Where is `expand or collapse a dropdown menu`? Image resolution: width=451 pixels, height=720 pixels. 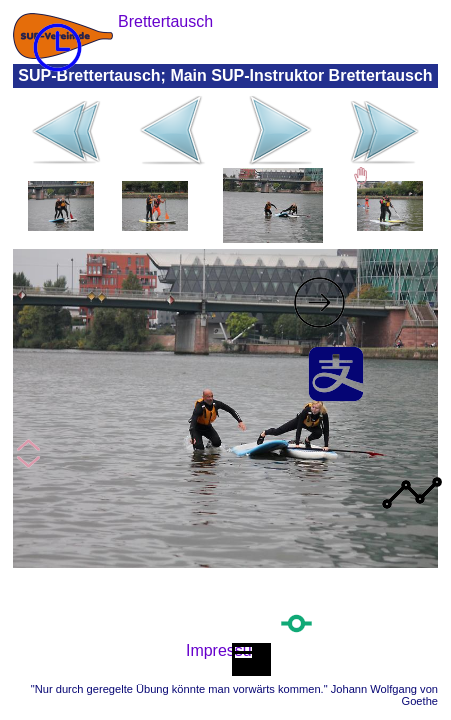 expand or collapse a dropdown menu is located at coordinates (28, 453).